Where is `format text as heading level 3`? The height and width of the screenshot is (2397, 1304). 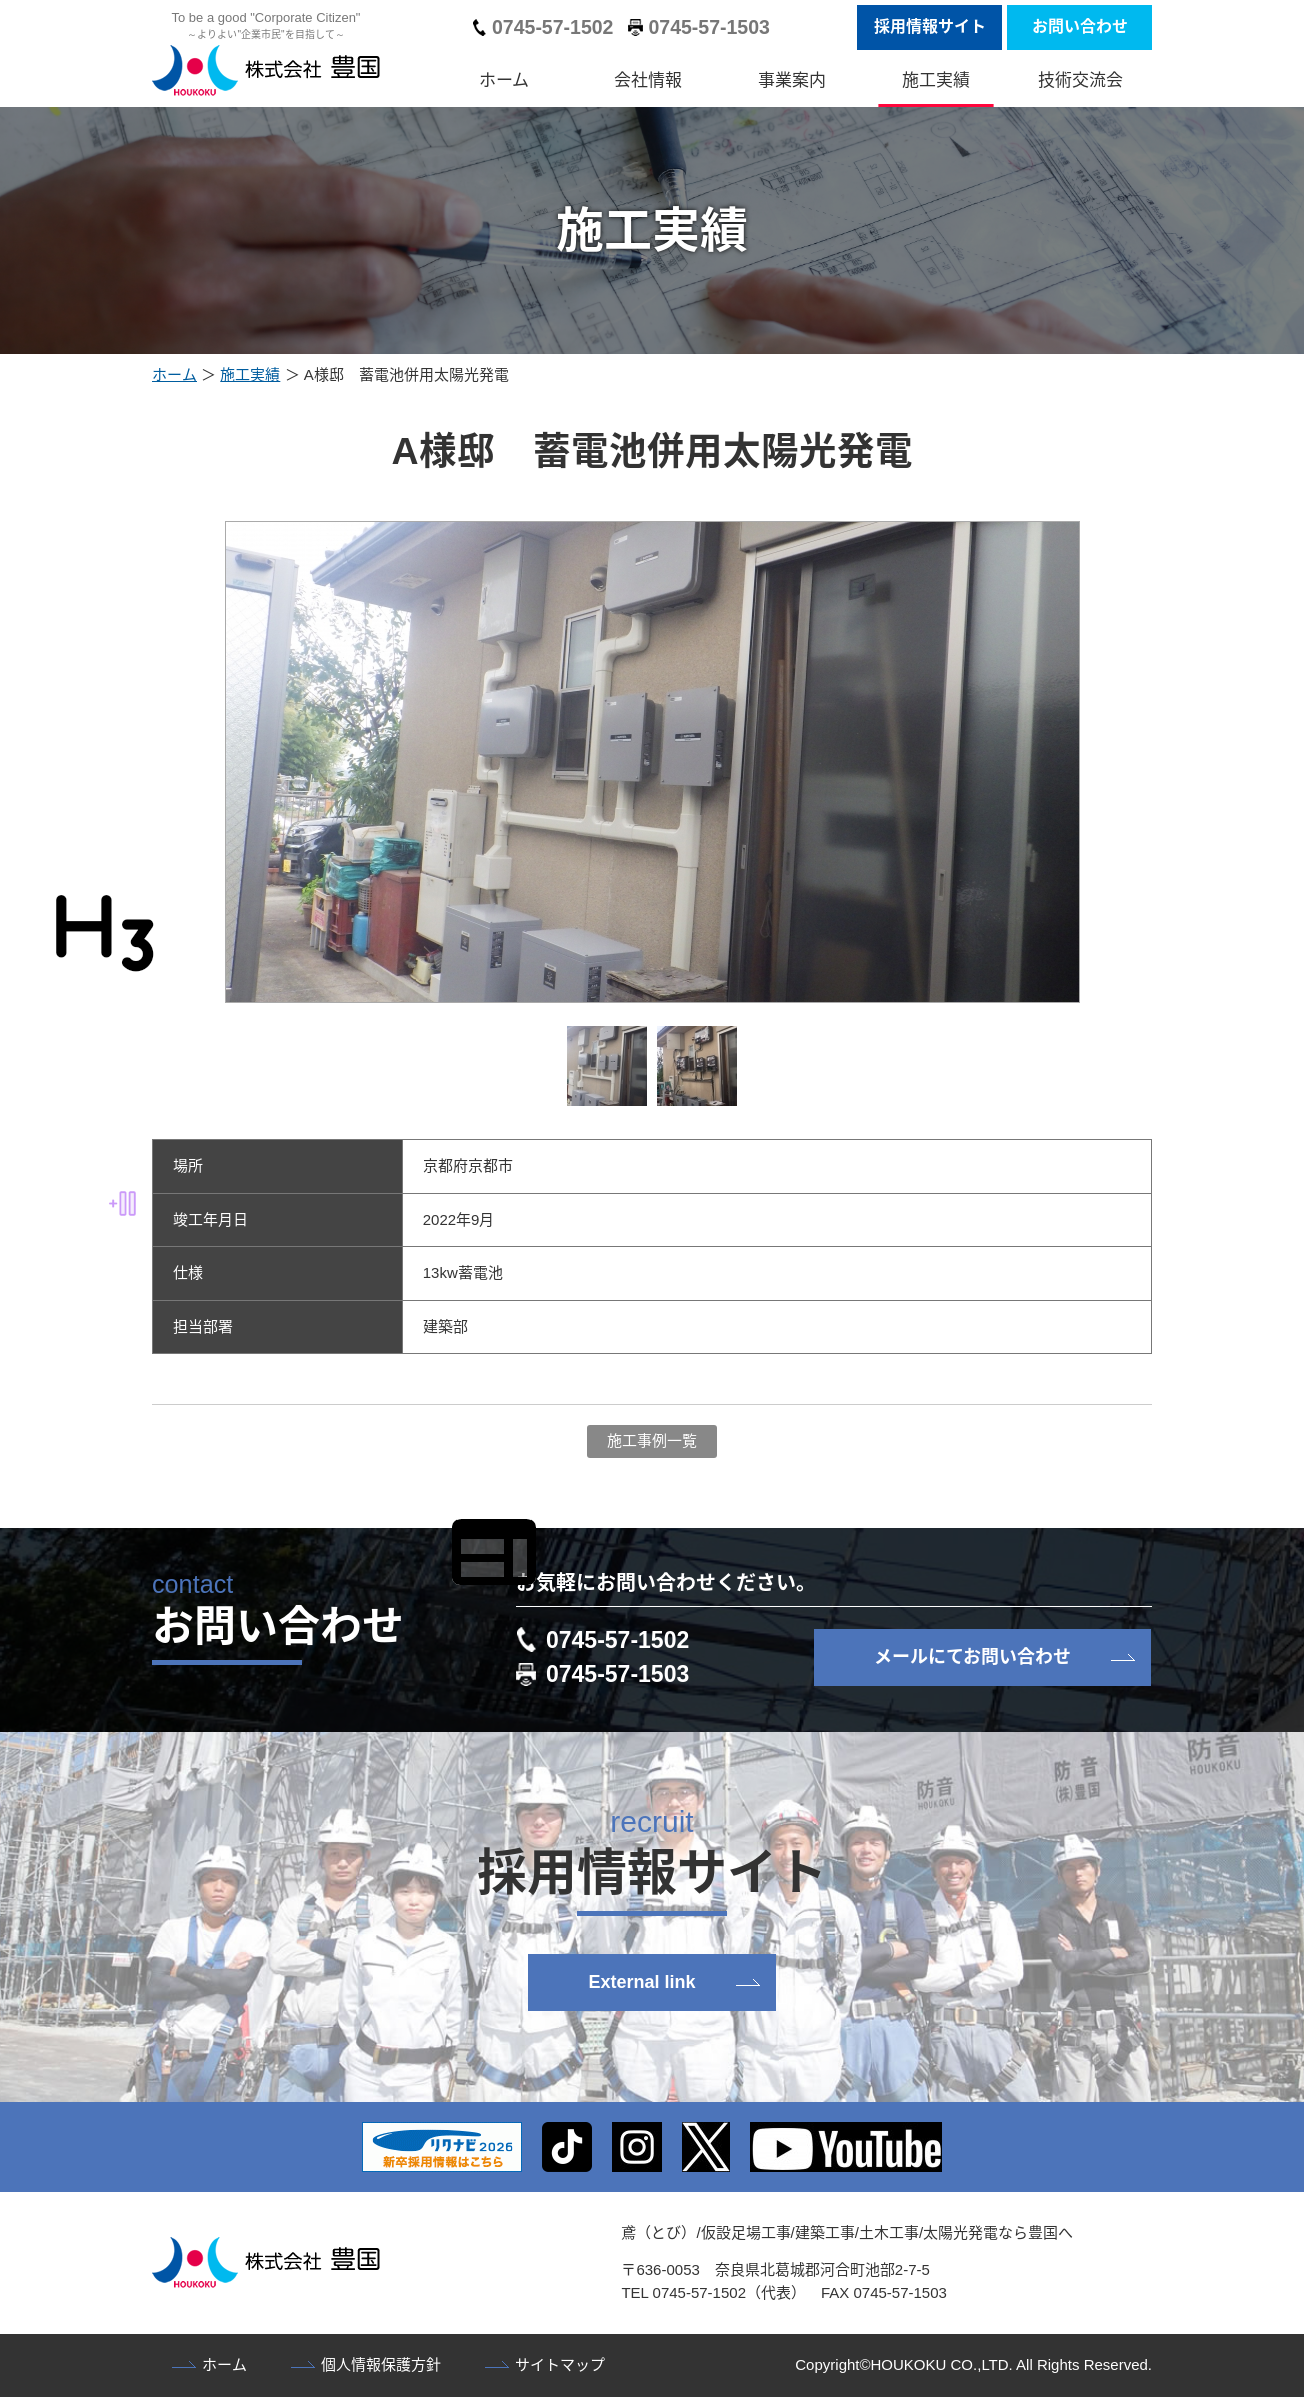
format text as heading level 3 is located at coordinates (99, 931).